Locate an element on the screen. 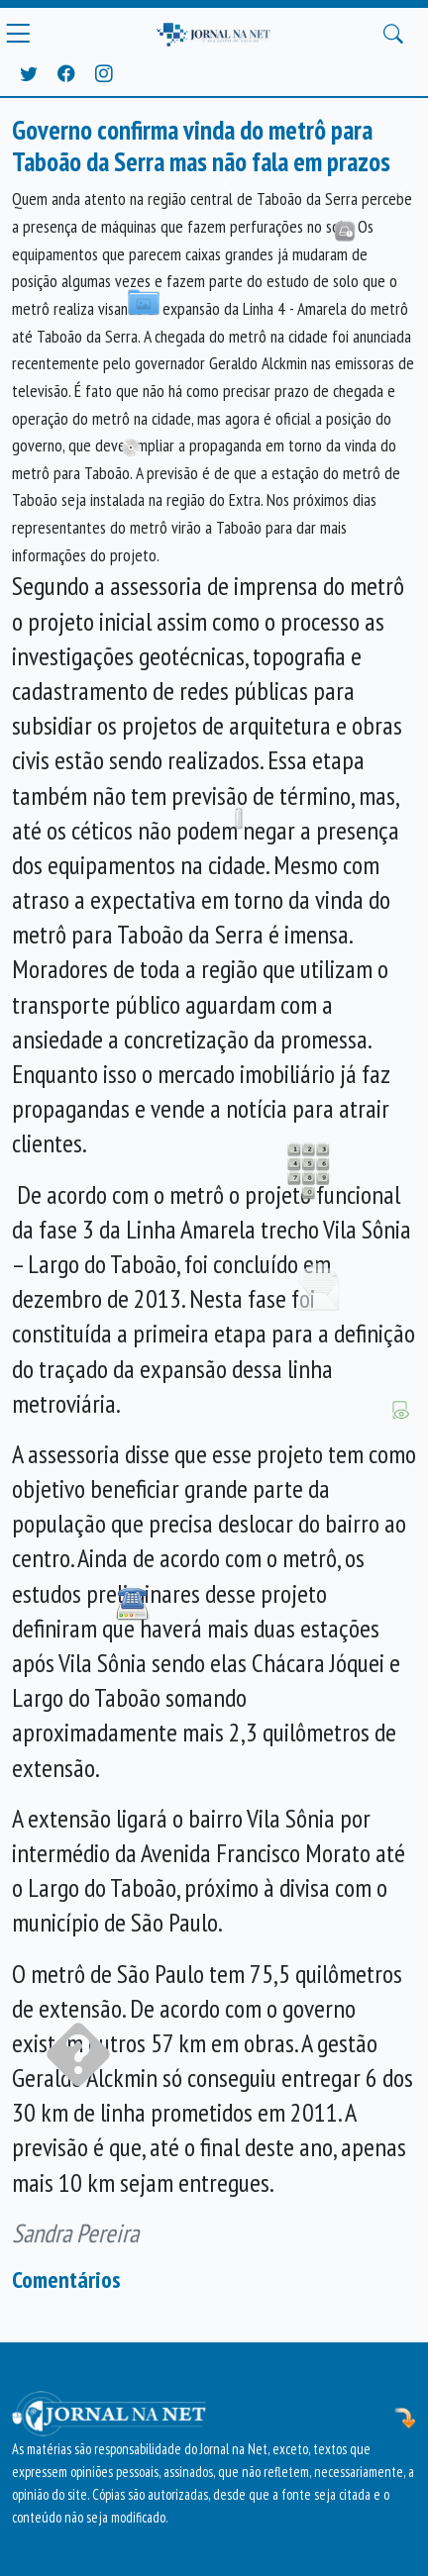 This screenshot has width=428, height=2576. open document viewer is located at coordinates (399, 1409).